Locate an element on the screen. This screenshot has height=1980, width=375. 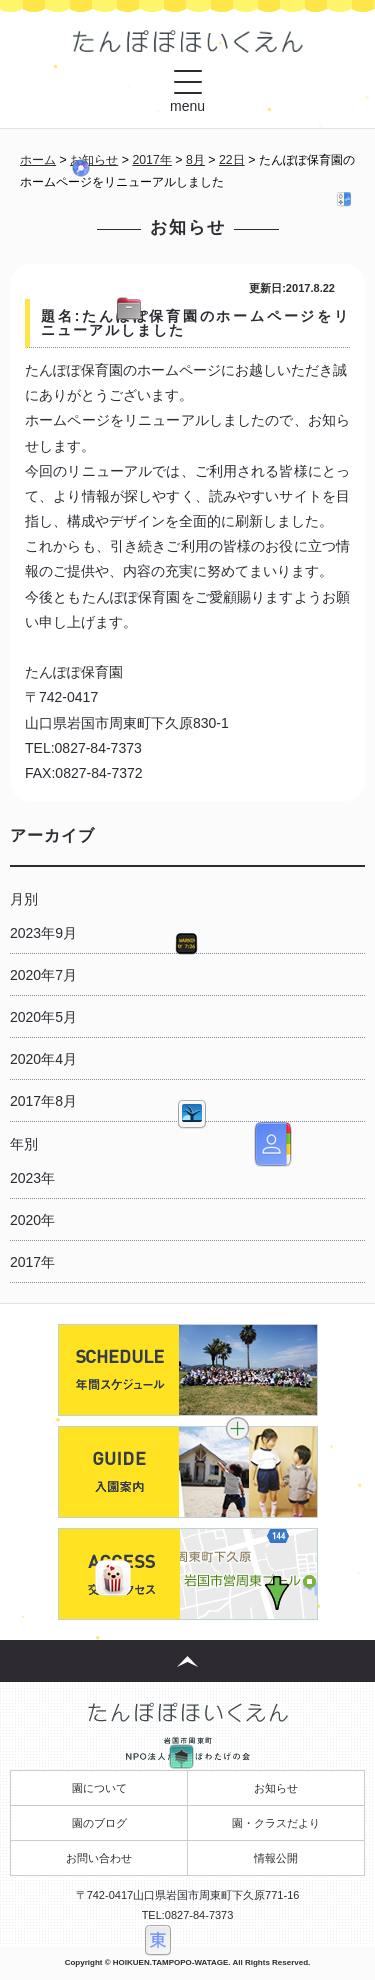
open GNOME Characters app is located at coordinates (344, 199).